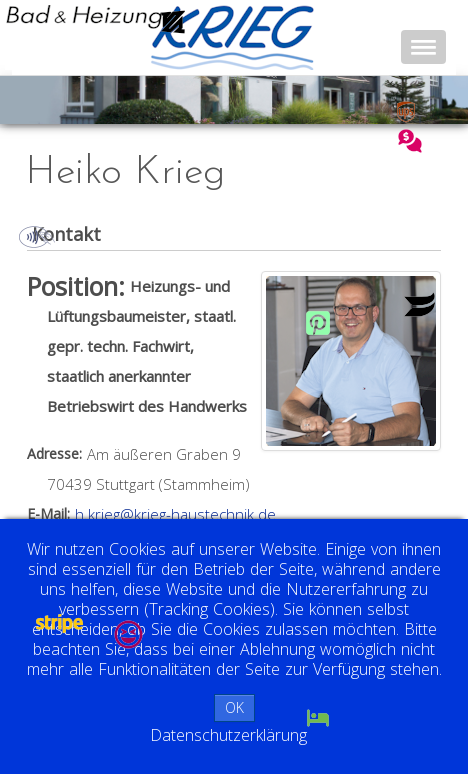  What do you see at coordinates (406, 112) in the screenshot?
I see `UPS shipping and delivery services` at bounding box center [406, 112].